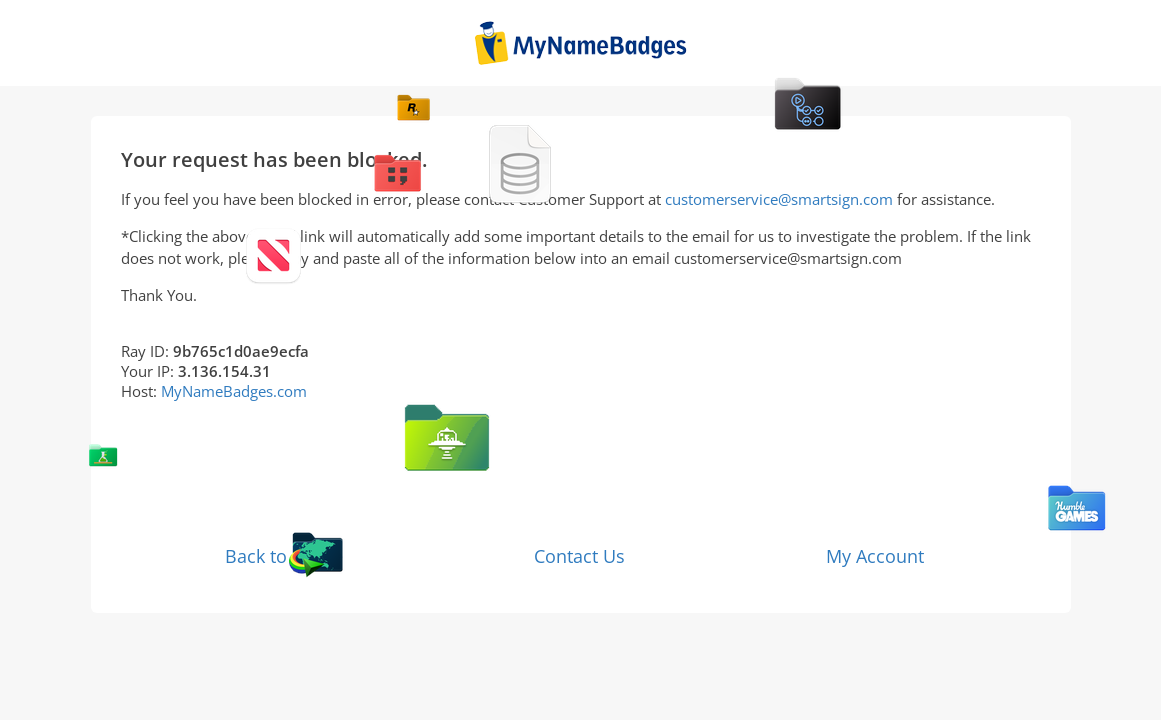  I want to click on folder containing Rockstar Games files or installations, so click(413, 108).